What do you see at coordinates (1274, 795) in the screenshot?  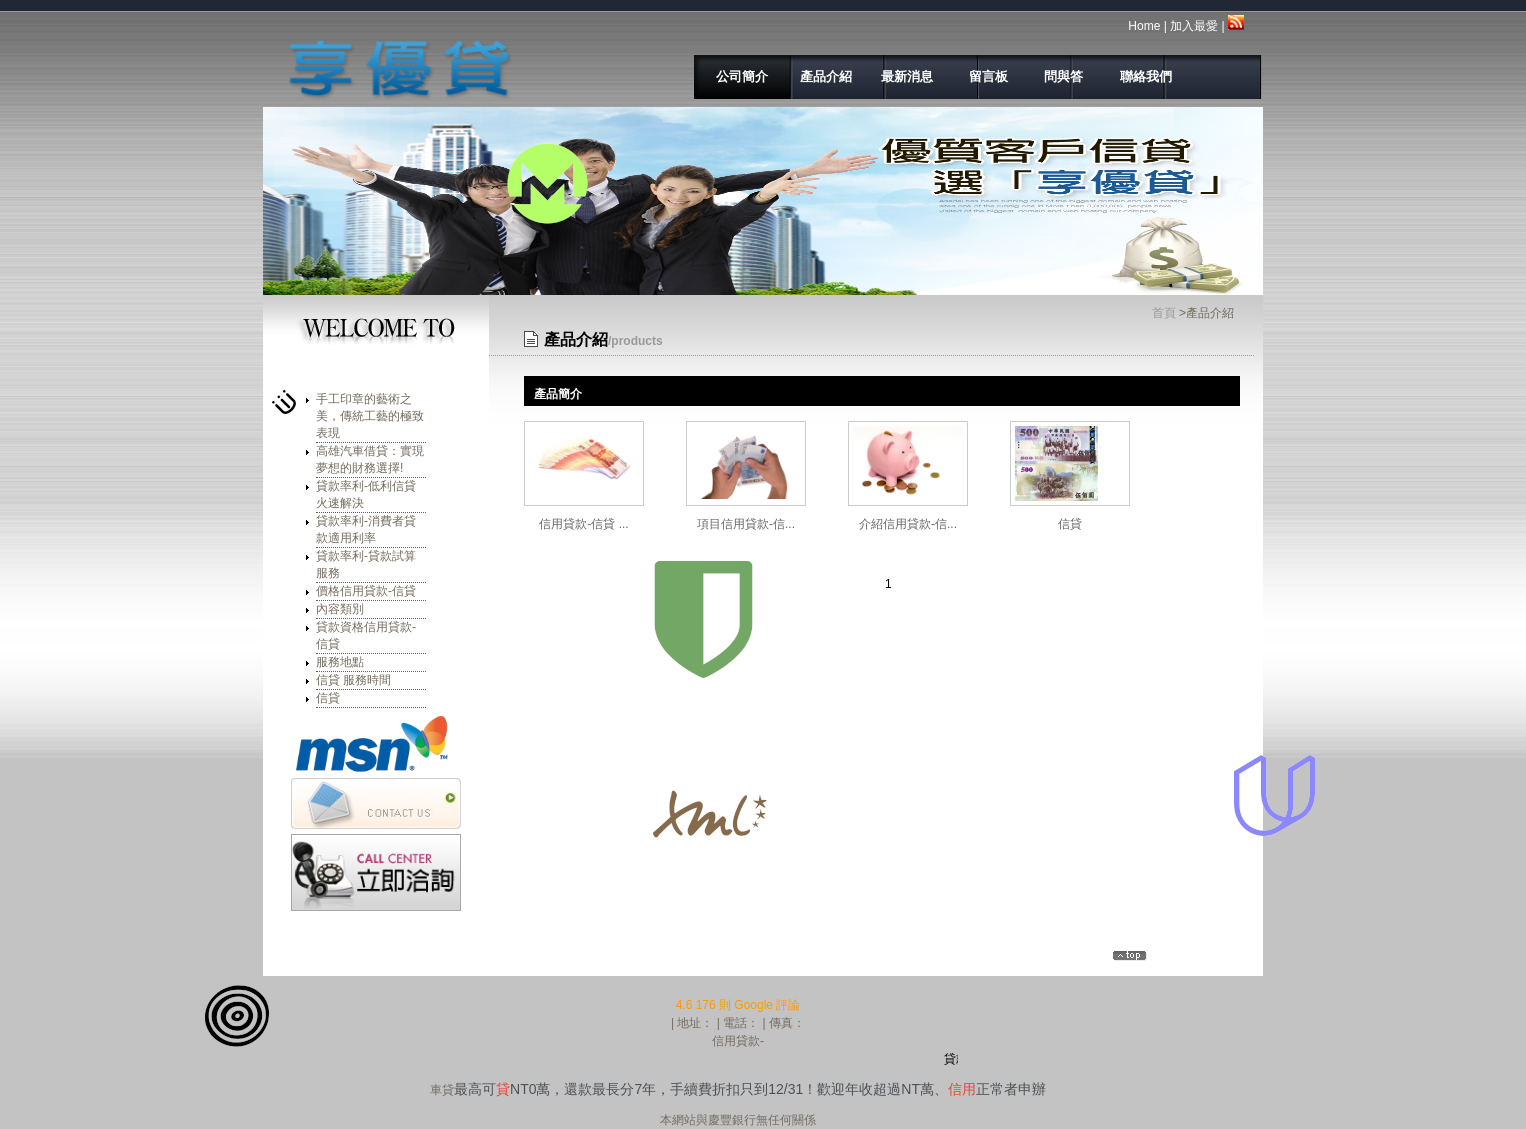 I see `open the Udacity learning platform` at bounding box center [1274, 795].